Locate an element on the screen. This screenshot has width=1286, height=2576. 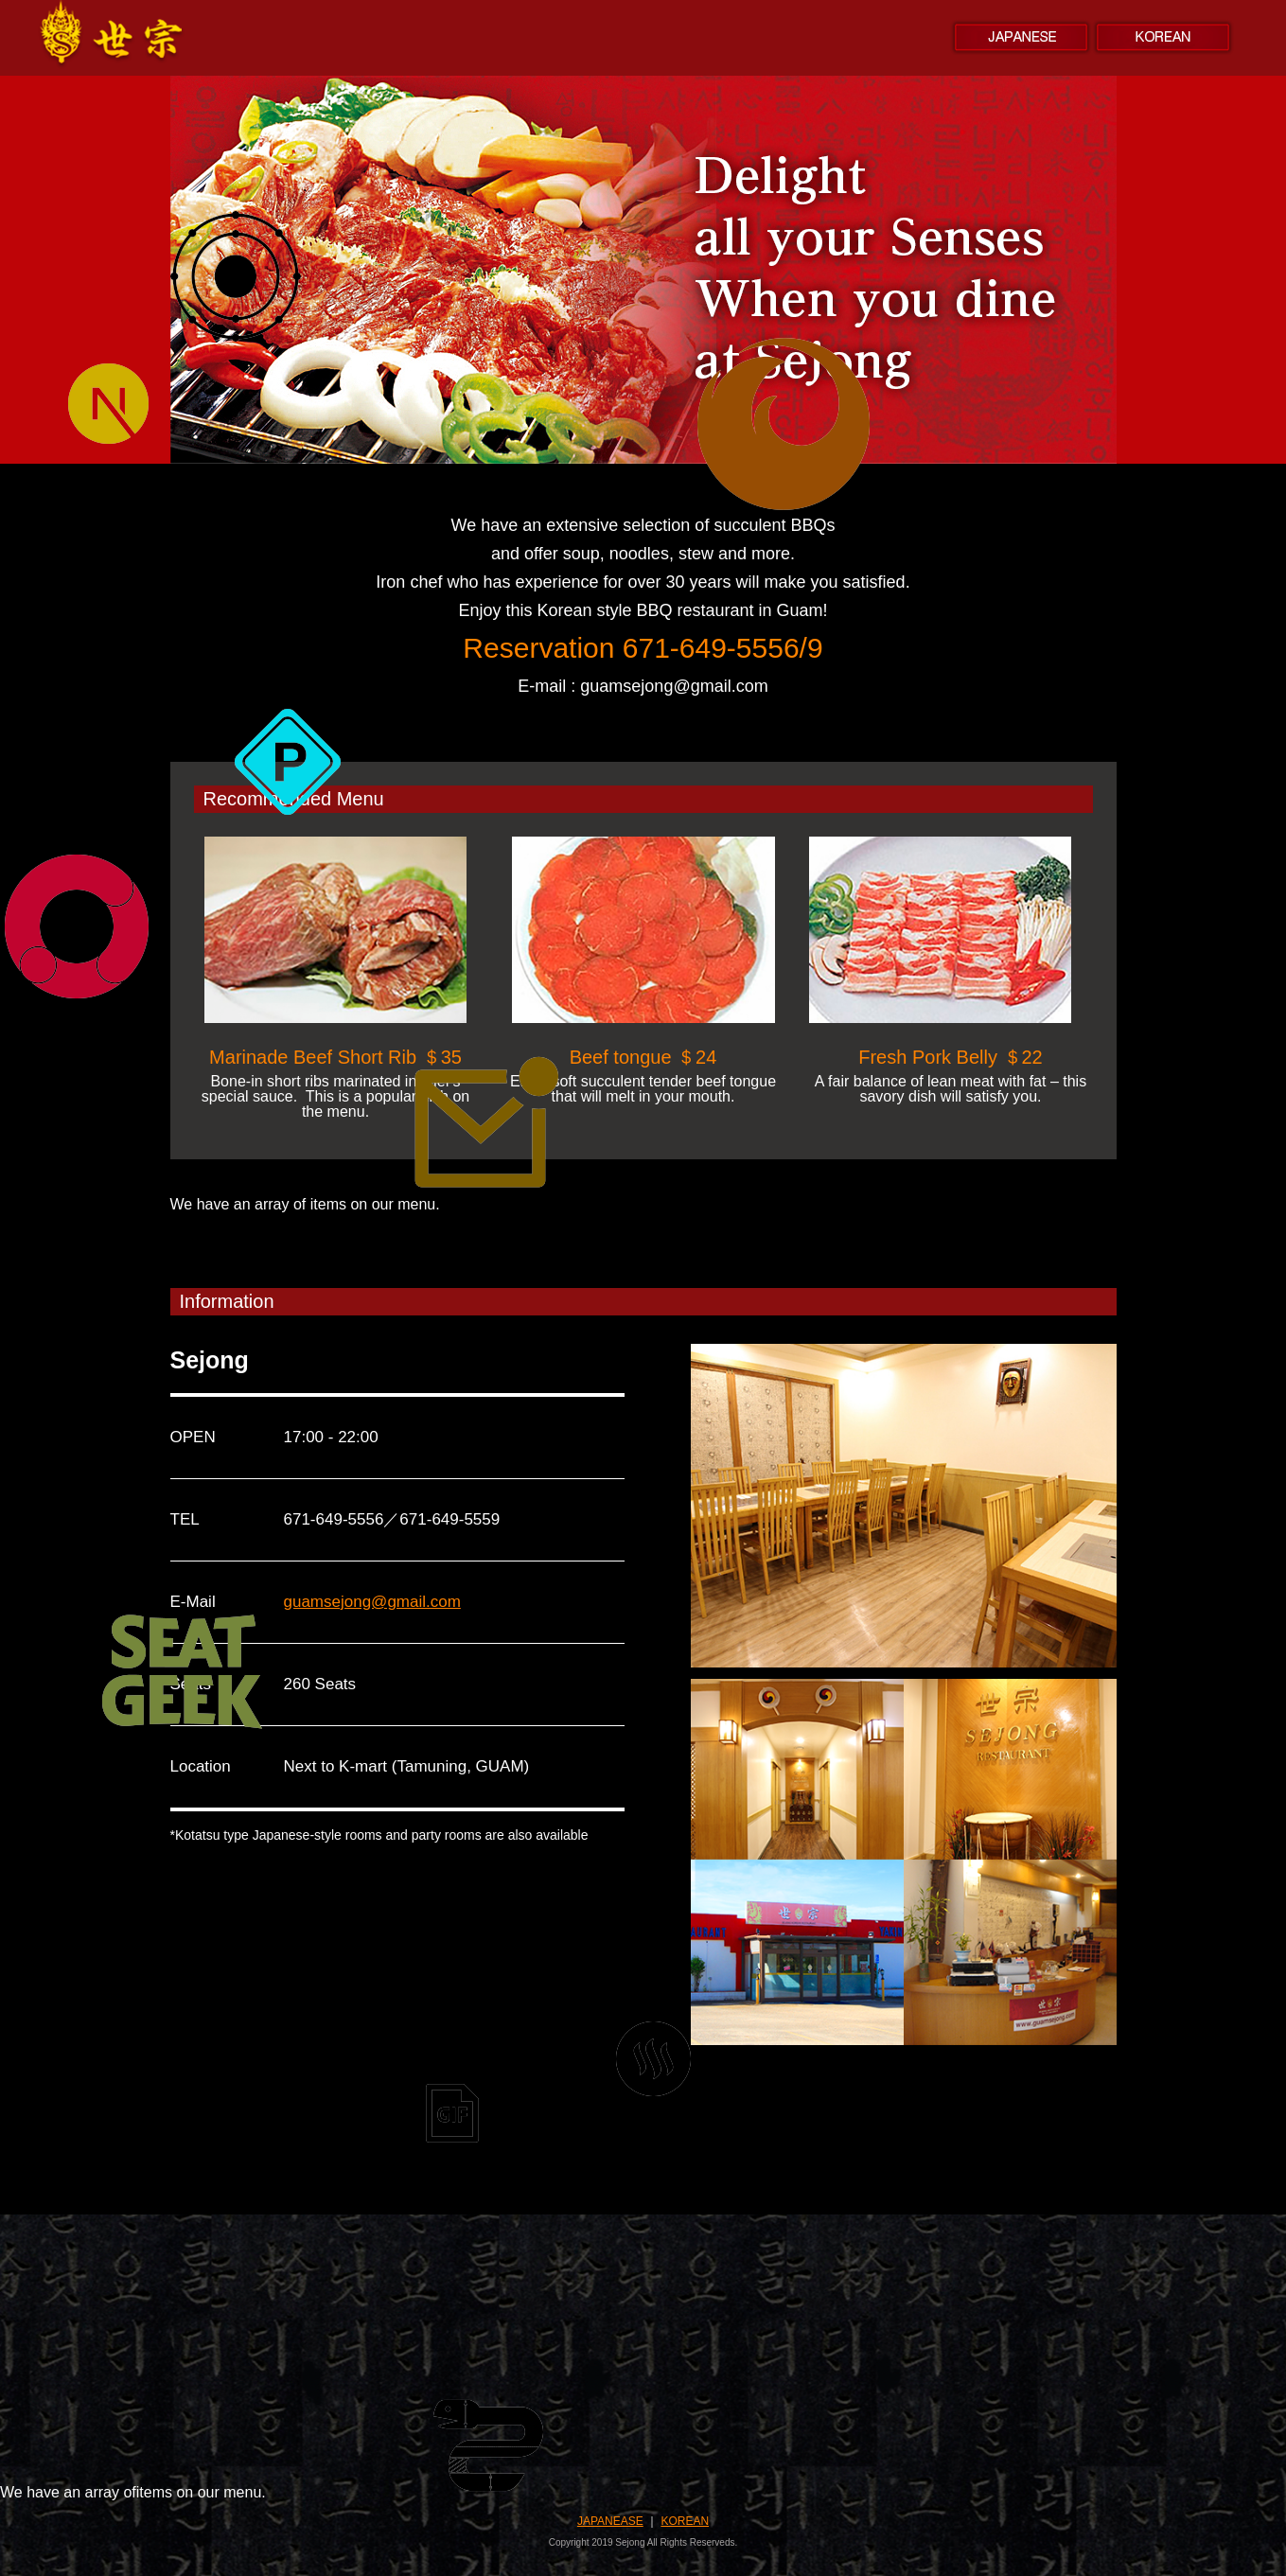
pre-commit logo is located at coordinates (288, 762).